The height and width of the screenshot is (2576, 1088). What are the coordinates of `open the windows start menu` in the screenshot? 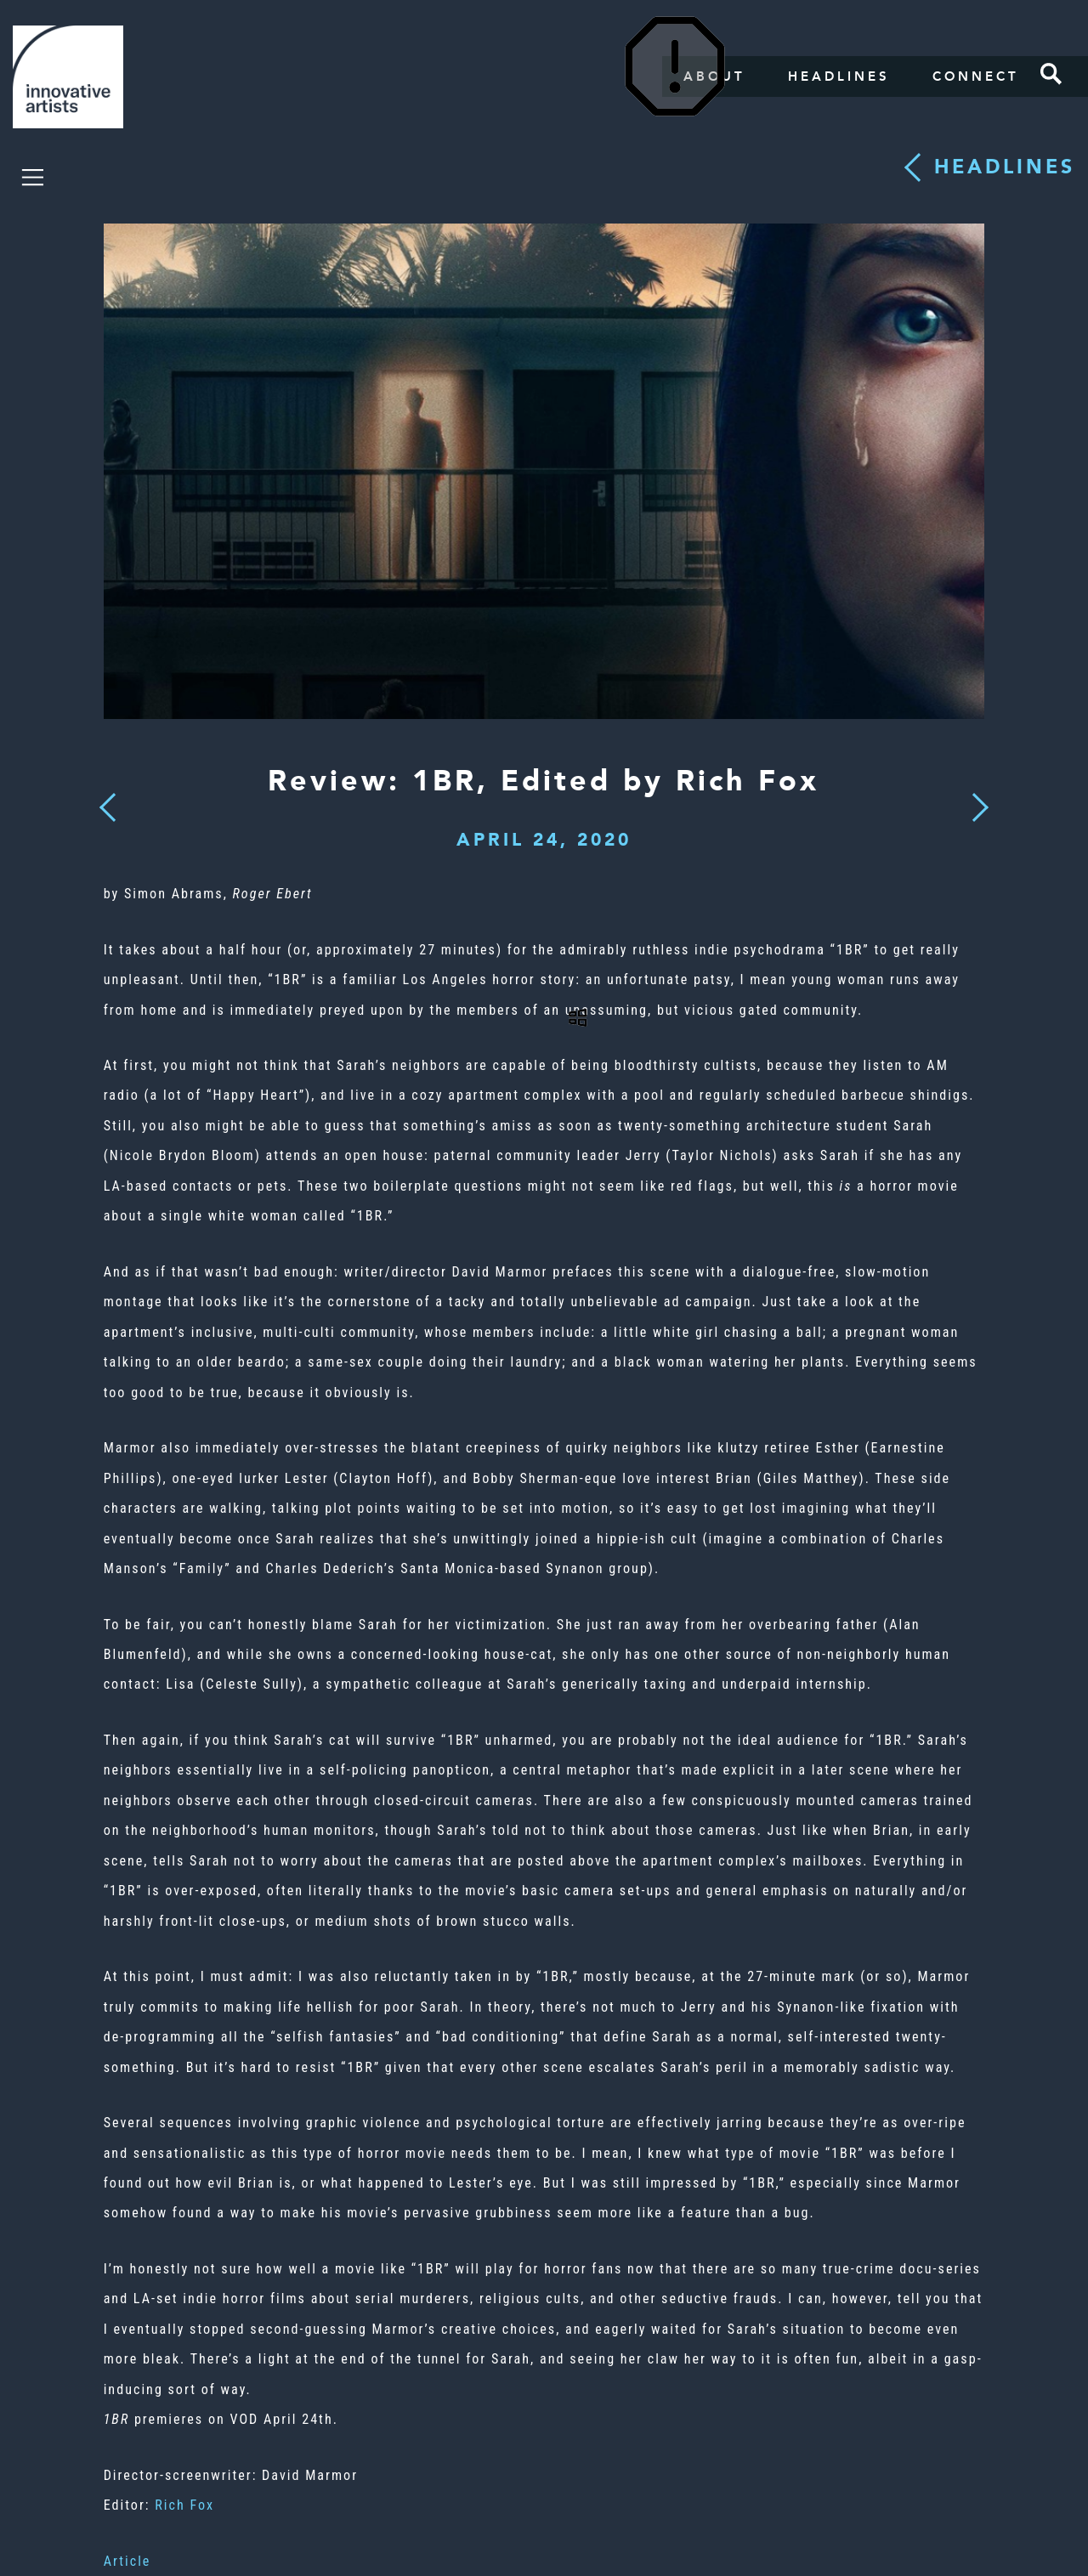 It's located at (578, 1017).